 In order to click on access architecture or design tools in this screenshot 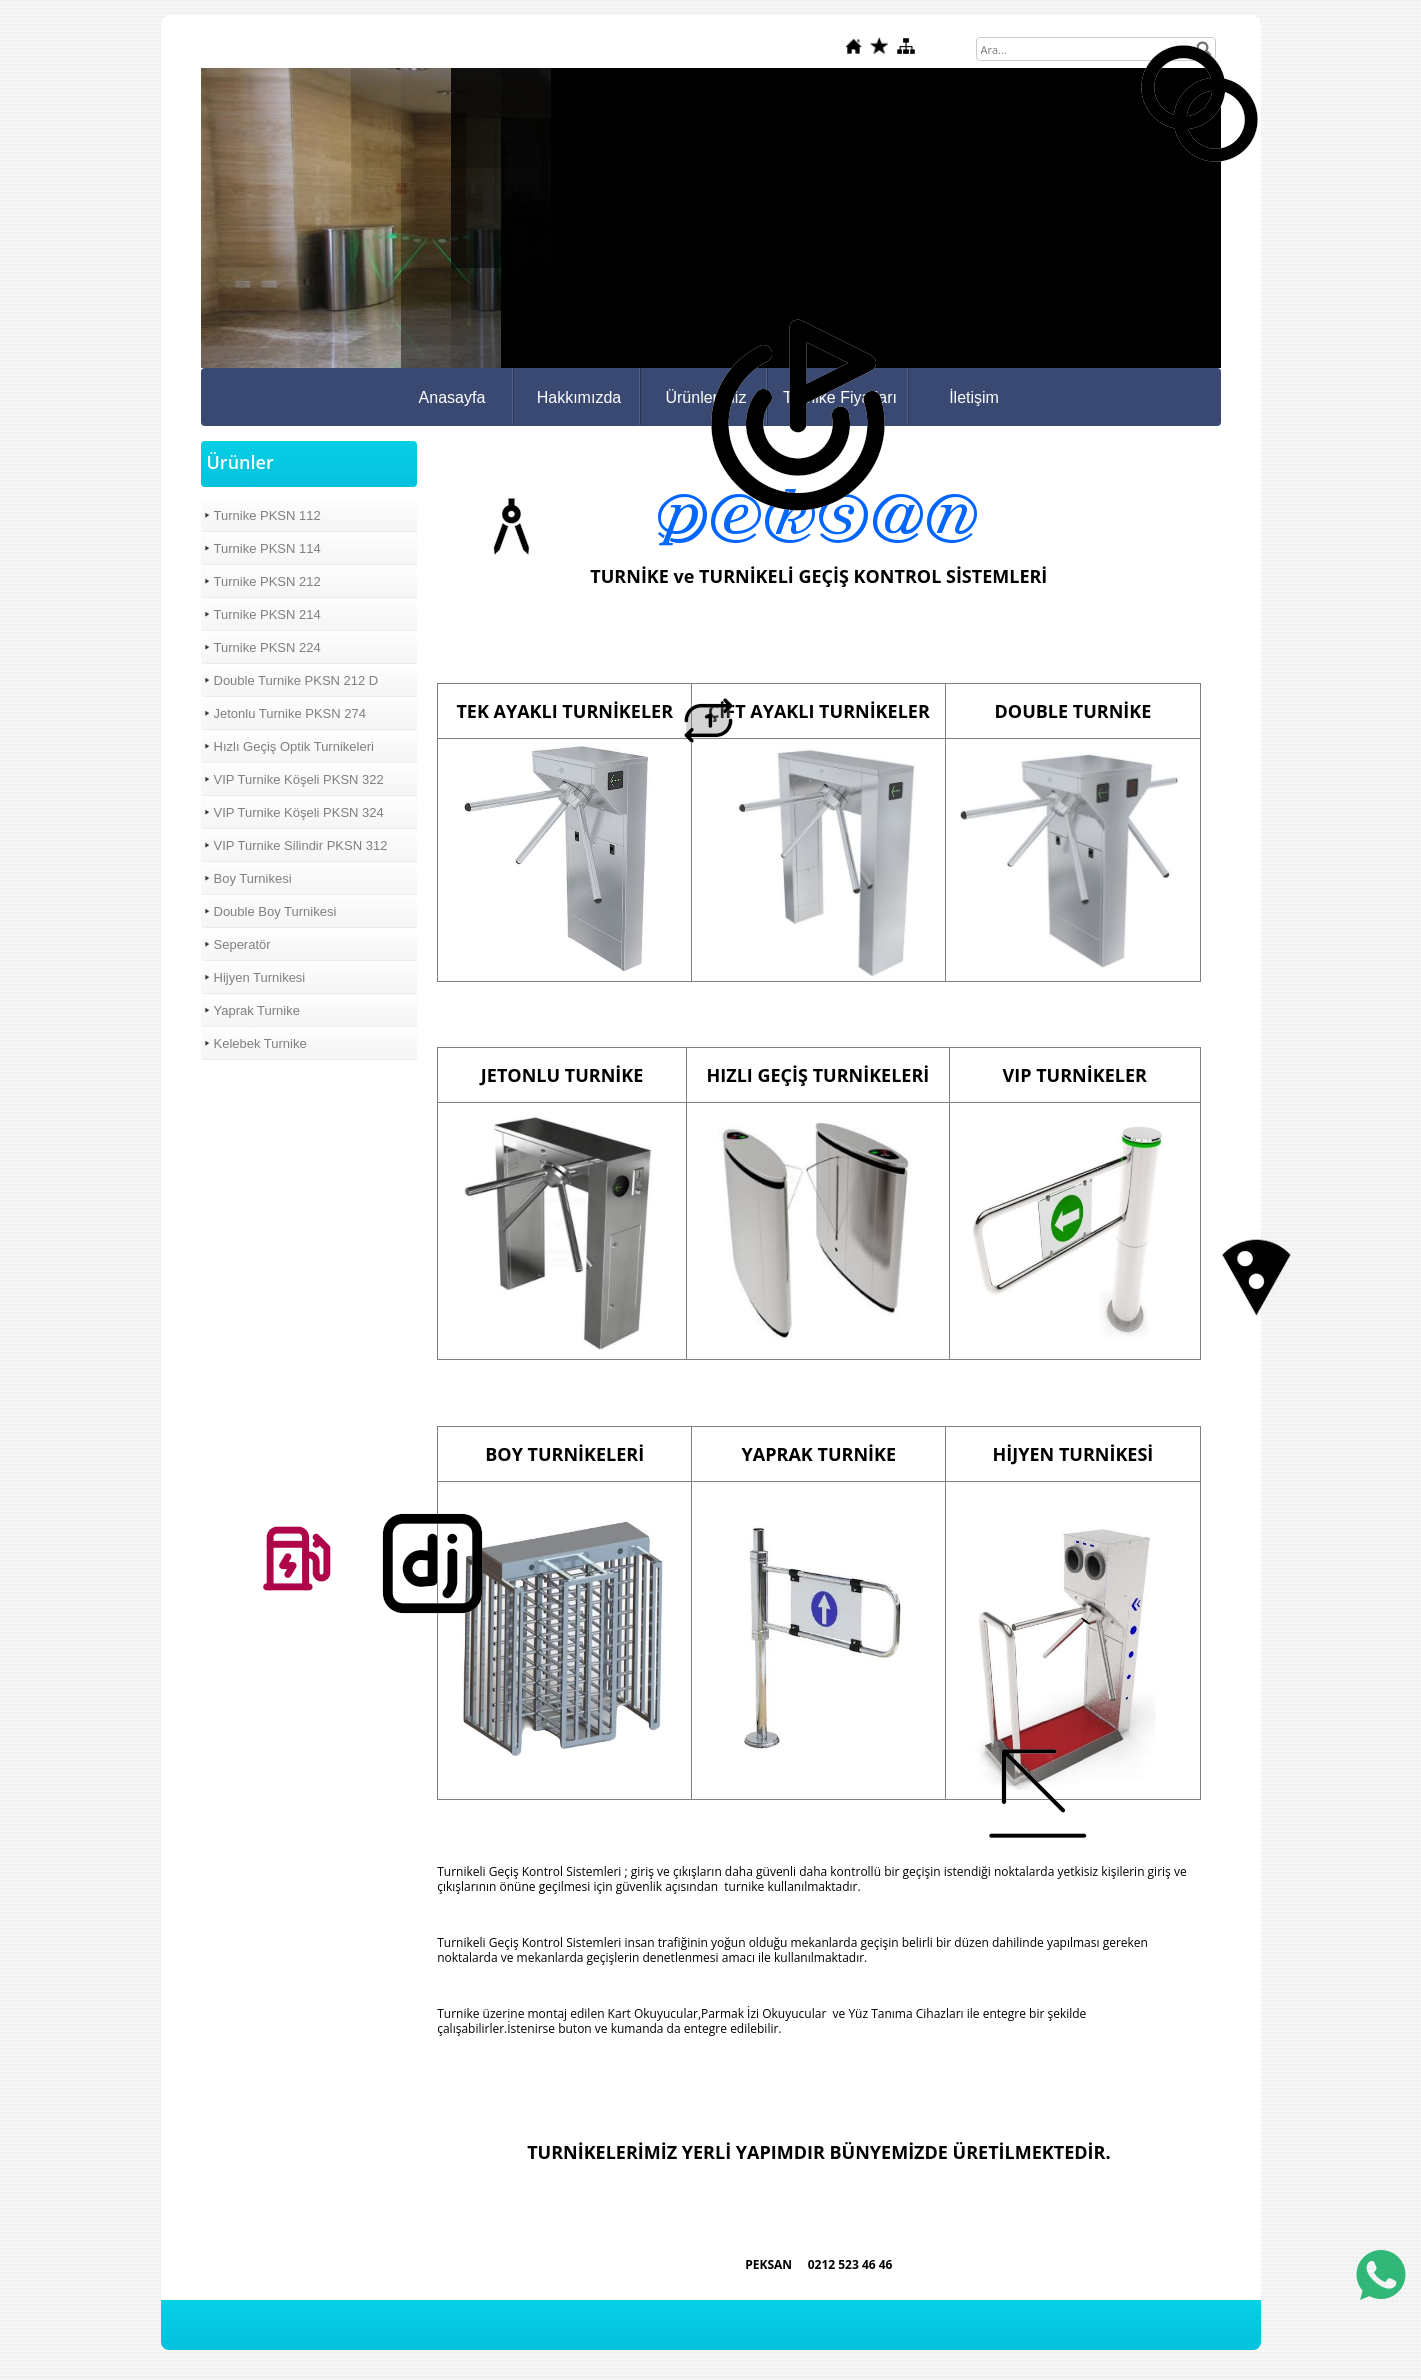, I will do `click(511, 526)`.